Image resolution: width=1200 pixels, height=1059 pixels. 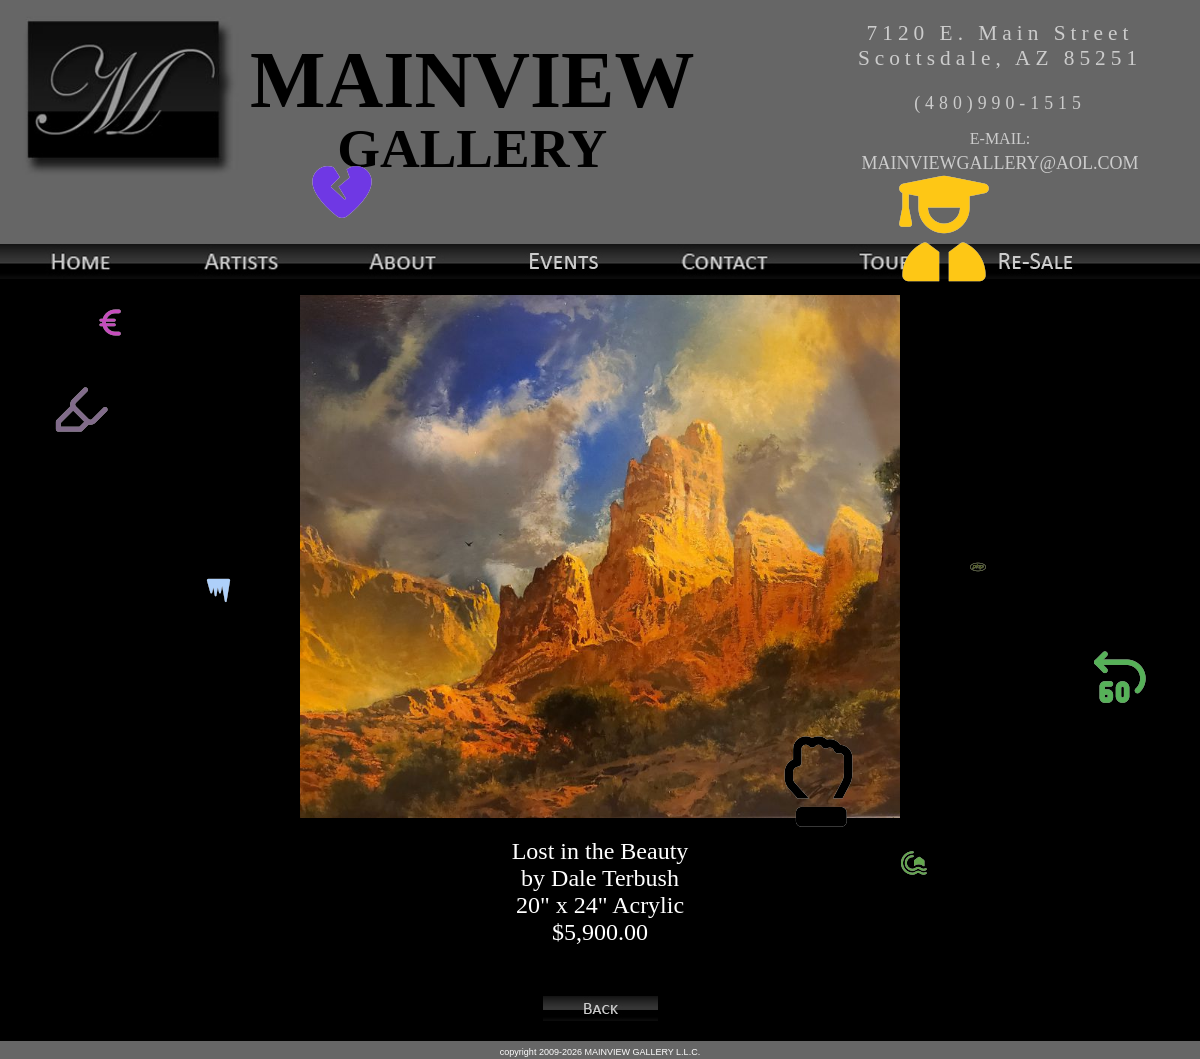 What do you see at coordinates (818, 781) in the screenshot?
I see `rock gesture for rock-paper-scissors game` at bounding box center [818, 781].